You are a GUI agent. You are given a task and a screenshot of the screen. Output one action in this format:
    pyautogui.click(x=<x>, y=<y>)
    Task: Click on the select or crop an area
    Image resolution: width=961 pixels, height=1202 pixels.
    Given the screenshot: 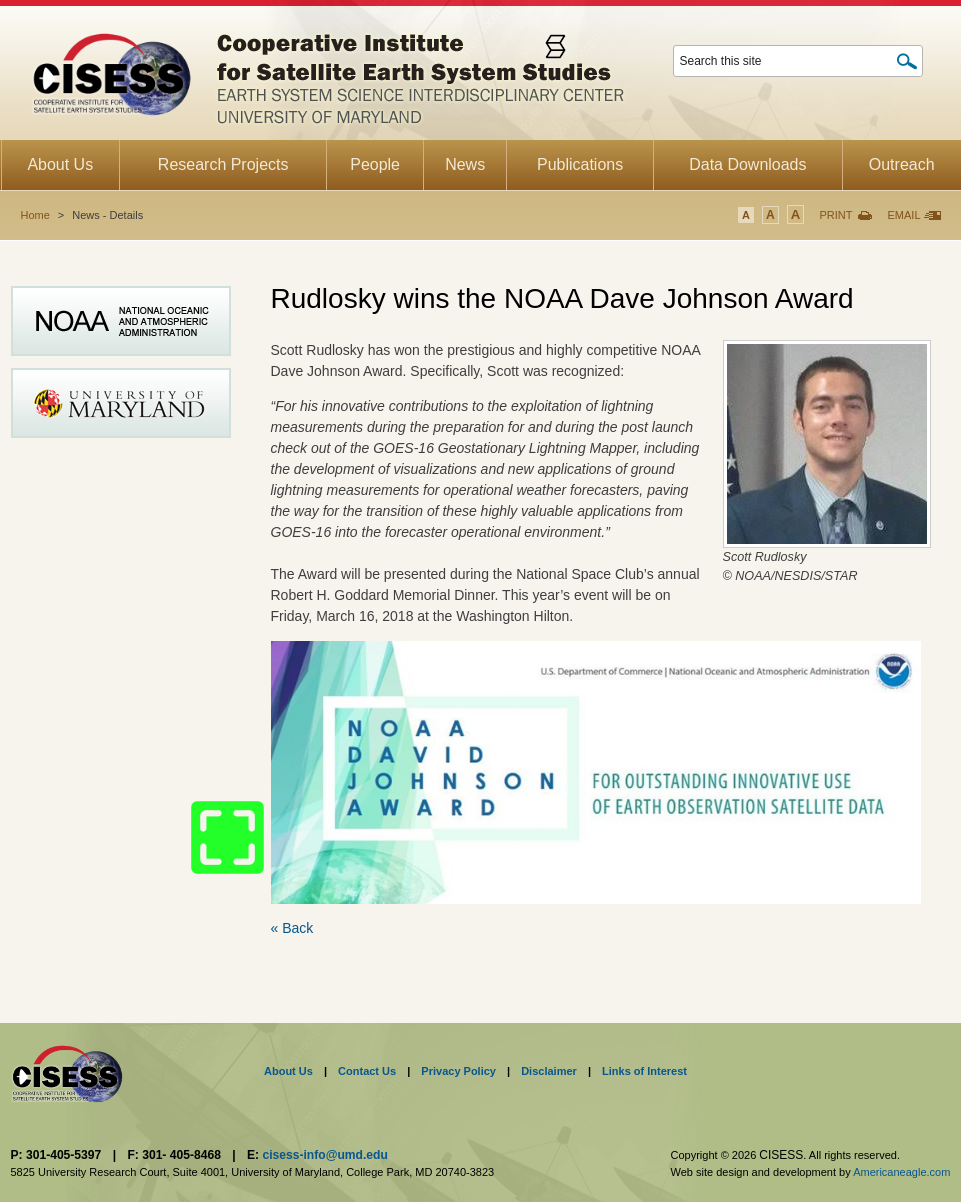 What is the action you would take?
    pyautogui.click(x=227, y=837)
    